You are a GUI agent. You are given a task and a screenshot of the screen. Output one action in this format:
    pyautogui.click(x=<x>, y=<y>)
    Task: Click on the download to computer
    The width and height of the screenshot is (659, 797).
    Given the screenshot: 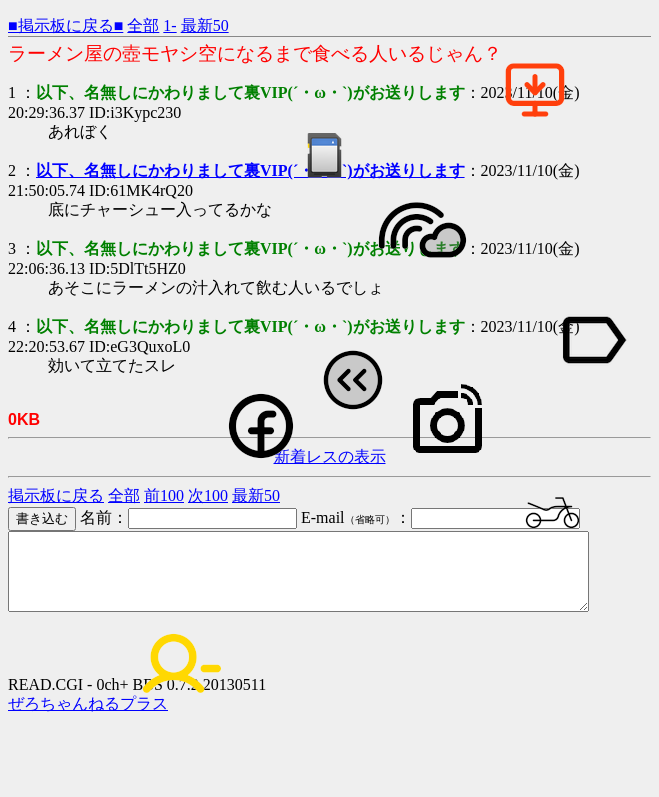 What is the action you would take?
    pyautogui.click(x=535, y=90)
    